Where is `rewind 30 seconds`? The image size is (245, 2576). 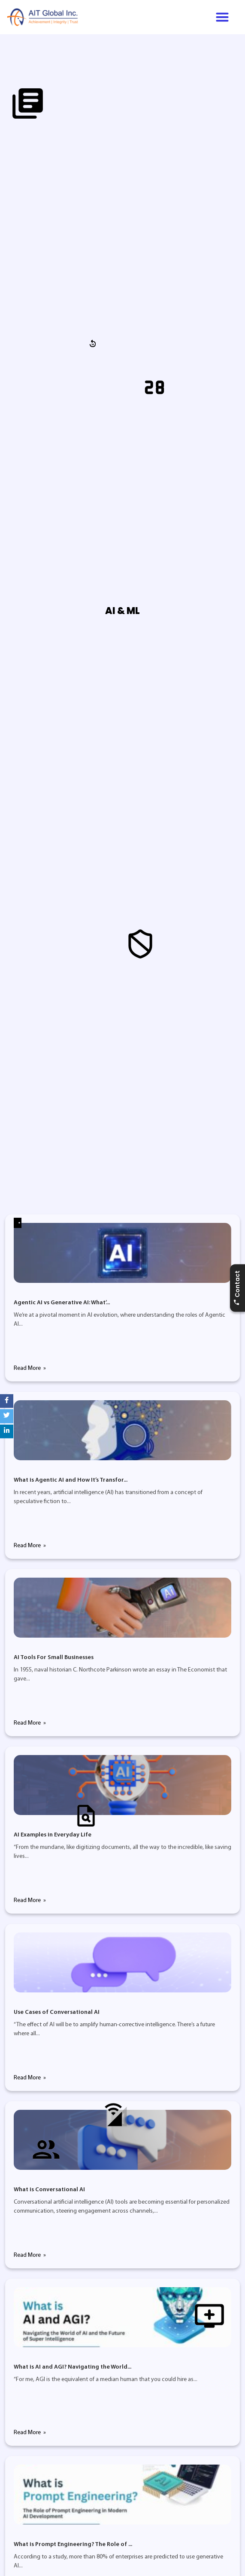
rewind 30 seconds is located at coordinates (93, 344).